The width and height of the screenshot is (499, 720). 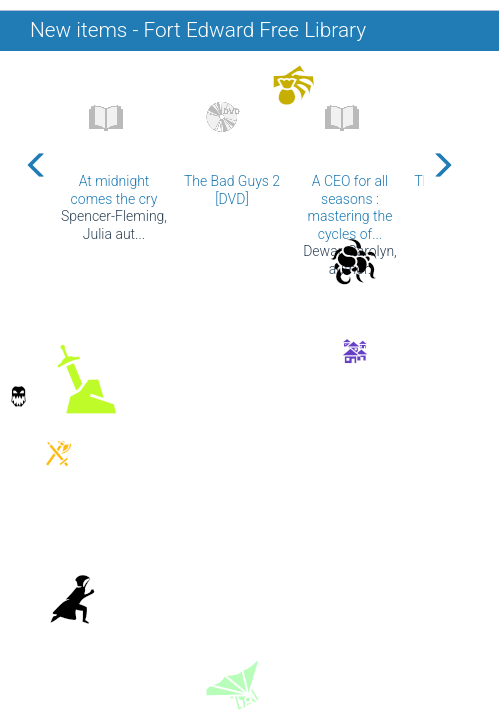 I want to click on indicates an infested or corrupted enemy type, so click(x=353, y=261).